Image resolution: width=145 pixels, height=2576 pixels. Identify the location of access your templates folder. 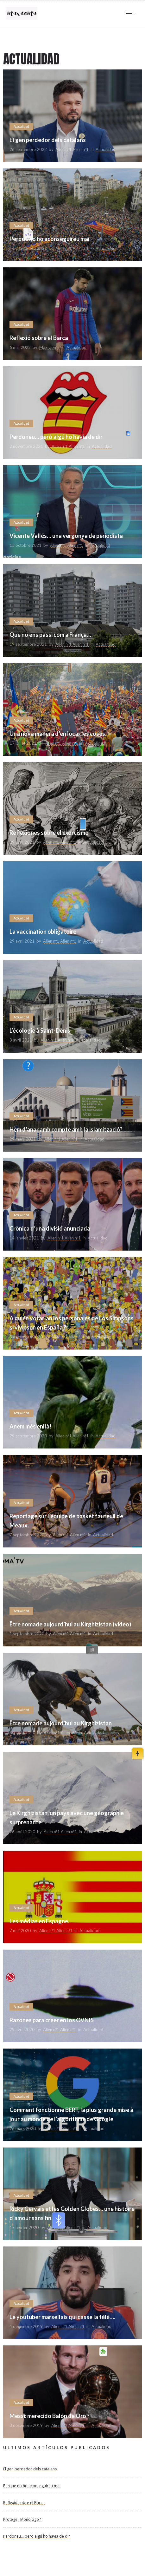
(92, 1649).